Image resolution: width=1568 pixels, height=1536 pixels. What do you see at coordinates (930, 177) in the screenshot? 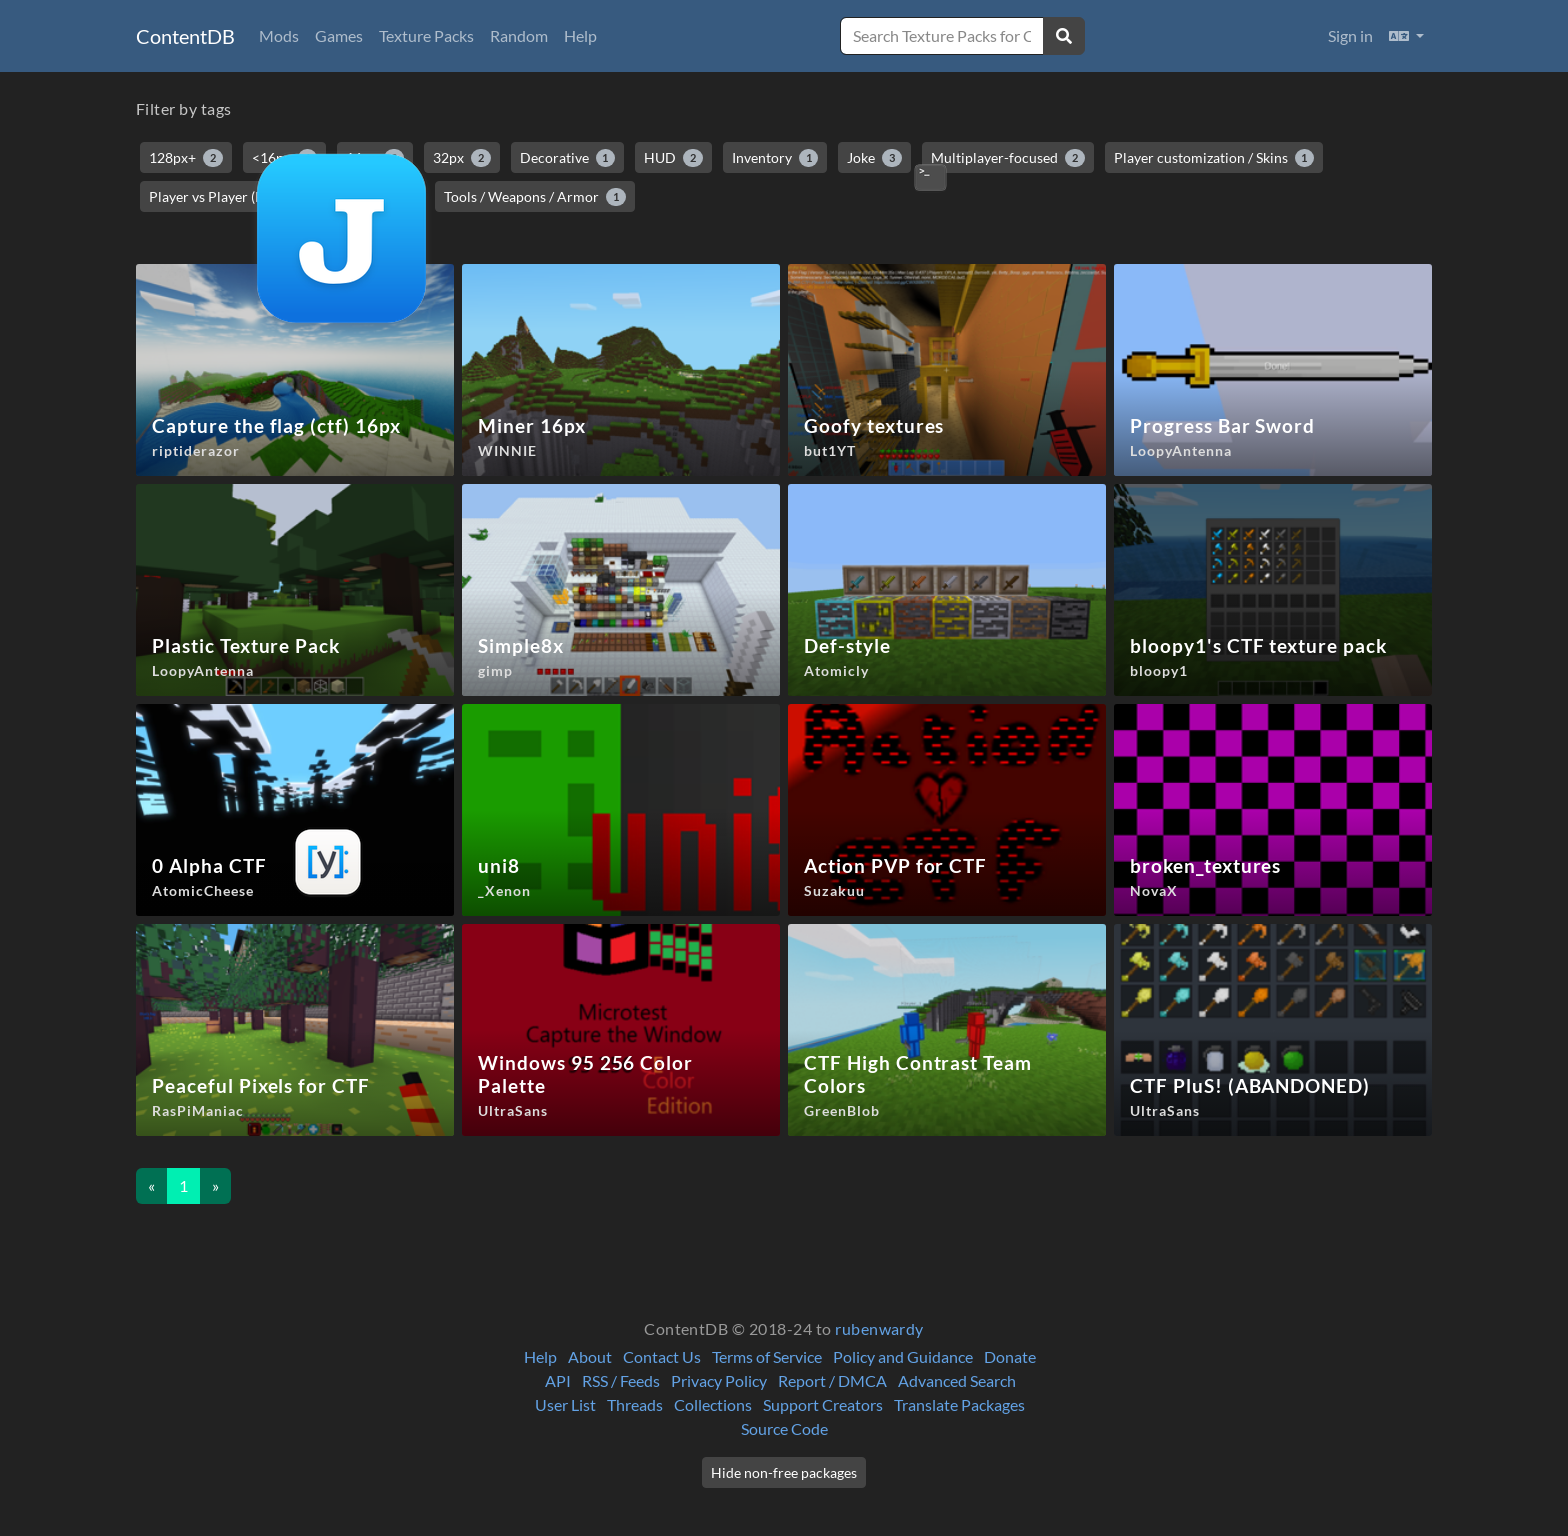
I see `open the terminal application` at bounding box center [930, 177].